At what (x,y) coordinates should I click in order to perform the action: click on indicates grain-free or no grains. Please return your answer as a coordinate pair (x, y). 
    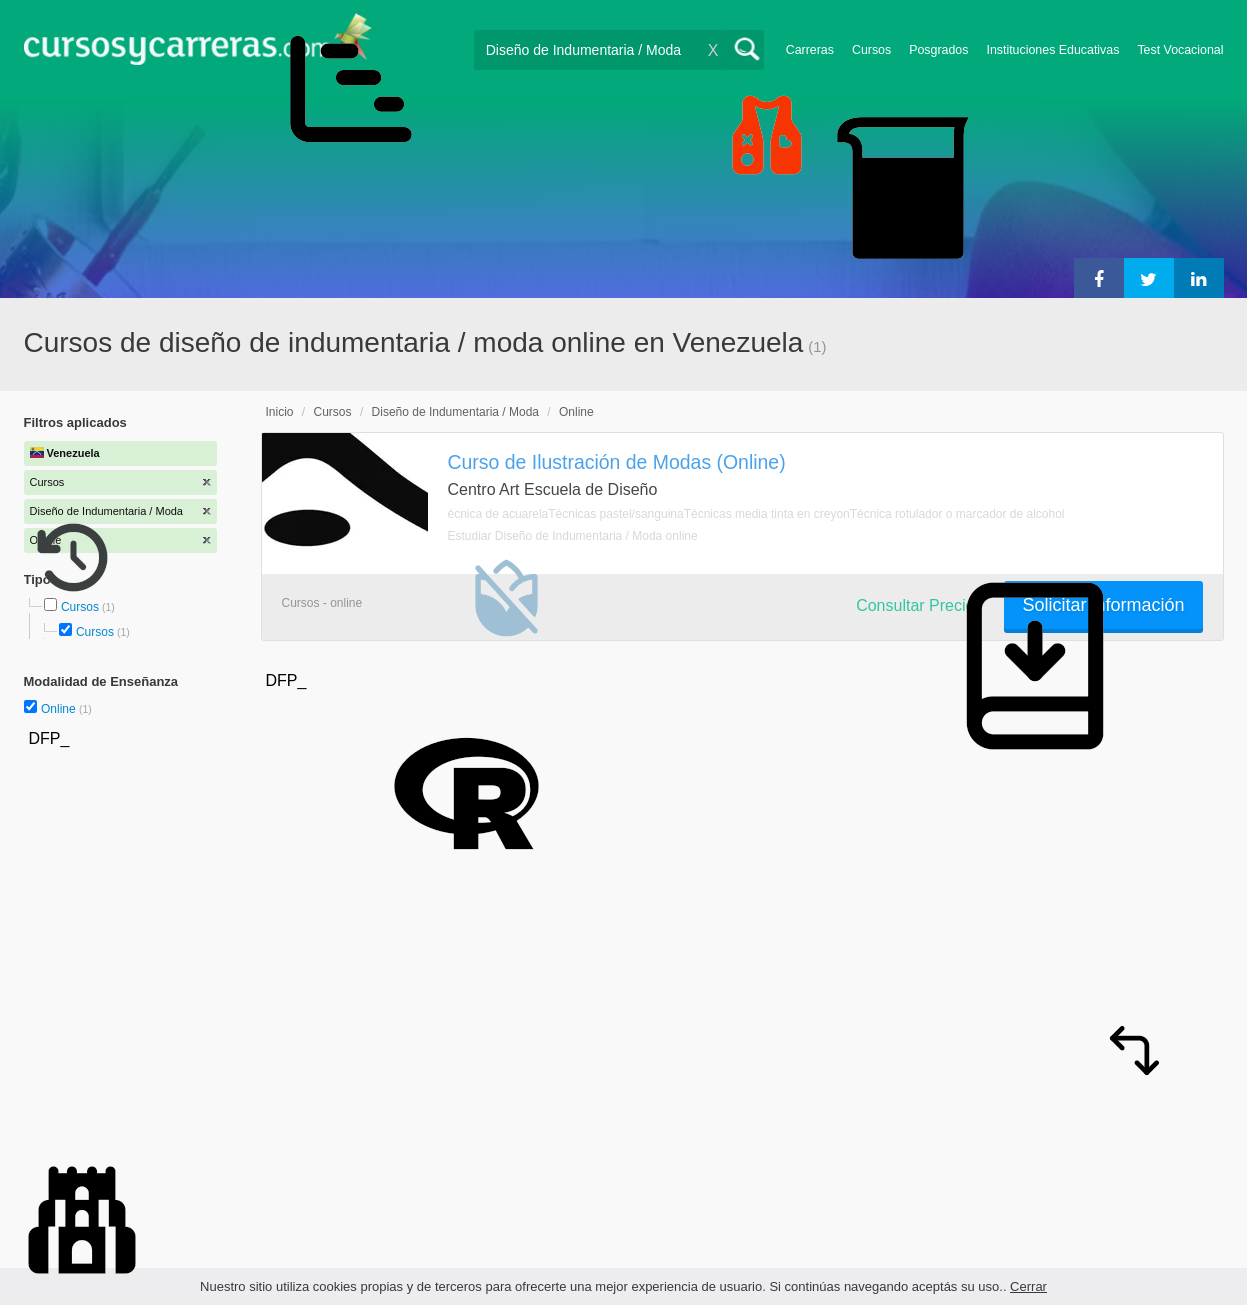
    Looking at the image, I should click on (506, 599).